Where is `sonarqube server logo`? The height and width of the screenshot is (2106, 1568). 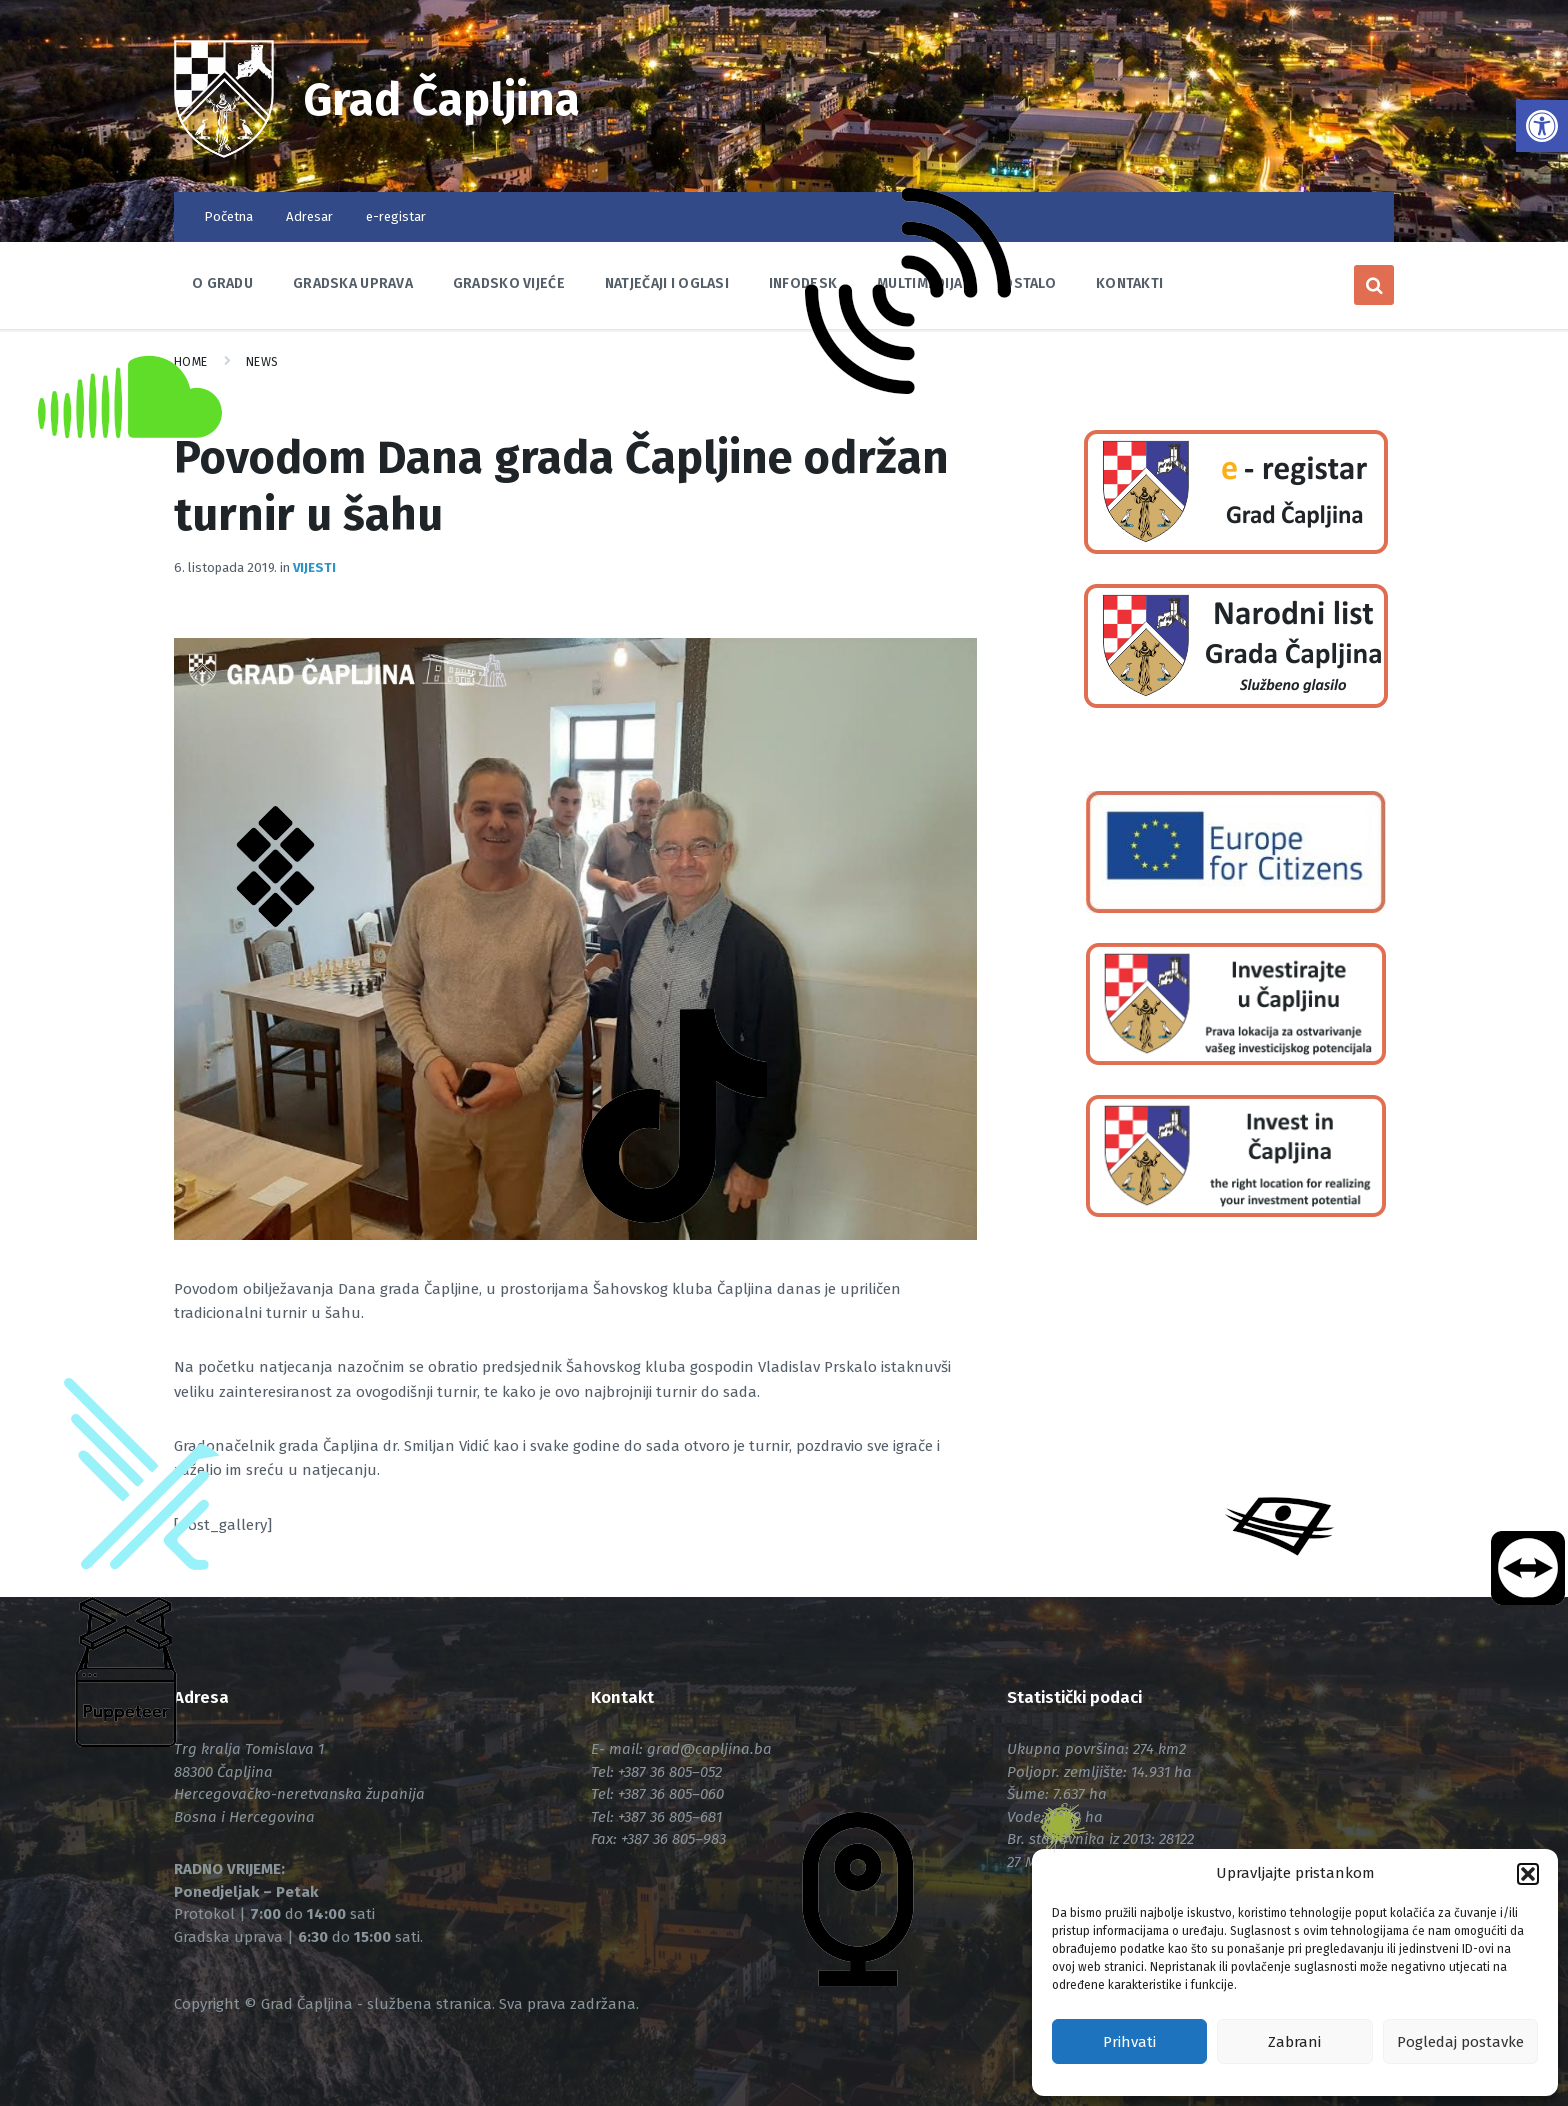
sonarqube server logo is located at coordinates (908, 291).